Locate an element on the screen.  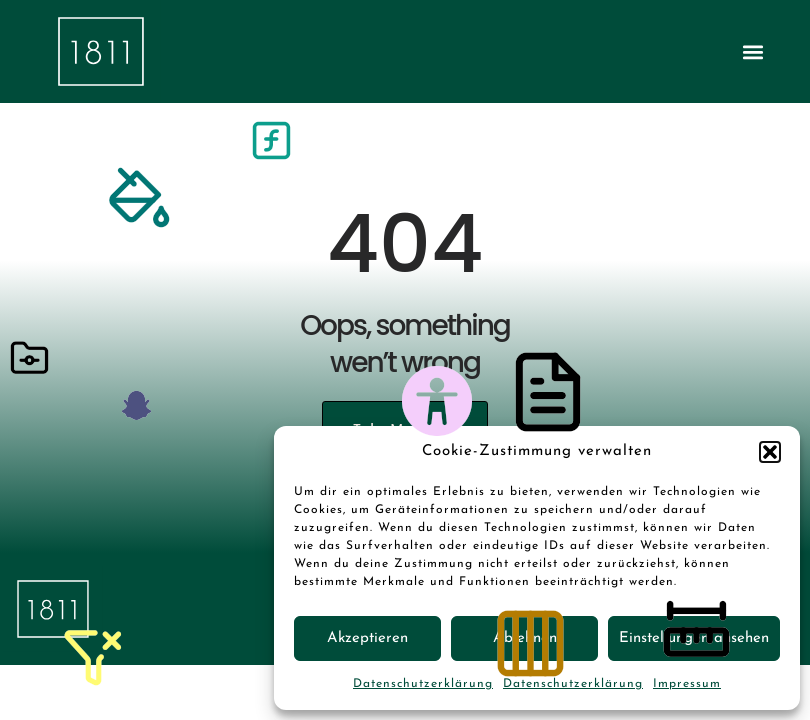
switch to four-column layout view is located at coordinates (530, 643).